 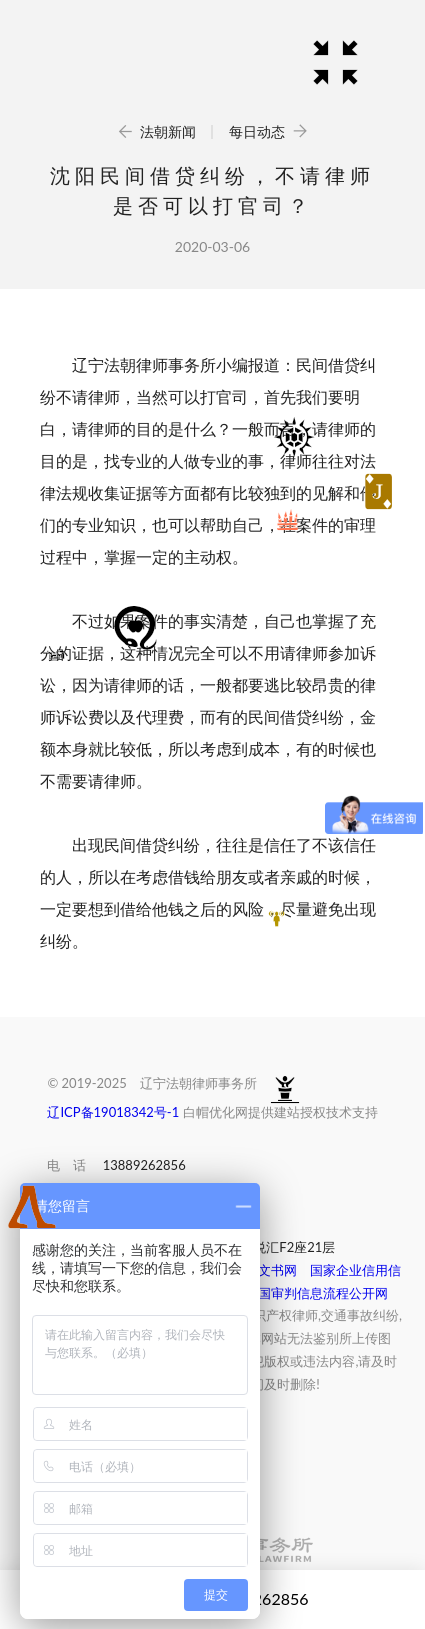 What do you see at coordinates (32, 1207) in the screenshot?
I see `indicates walking or movement action` at bounding box center [32, 1207].